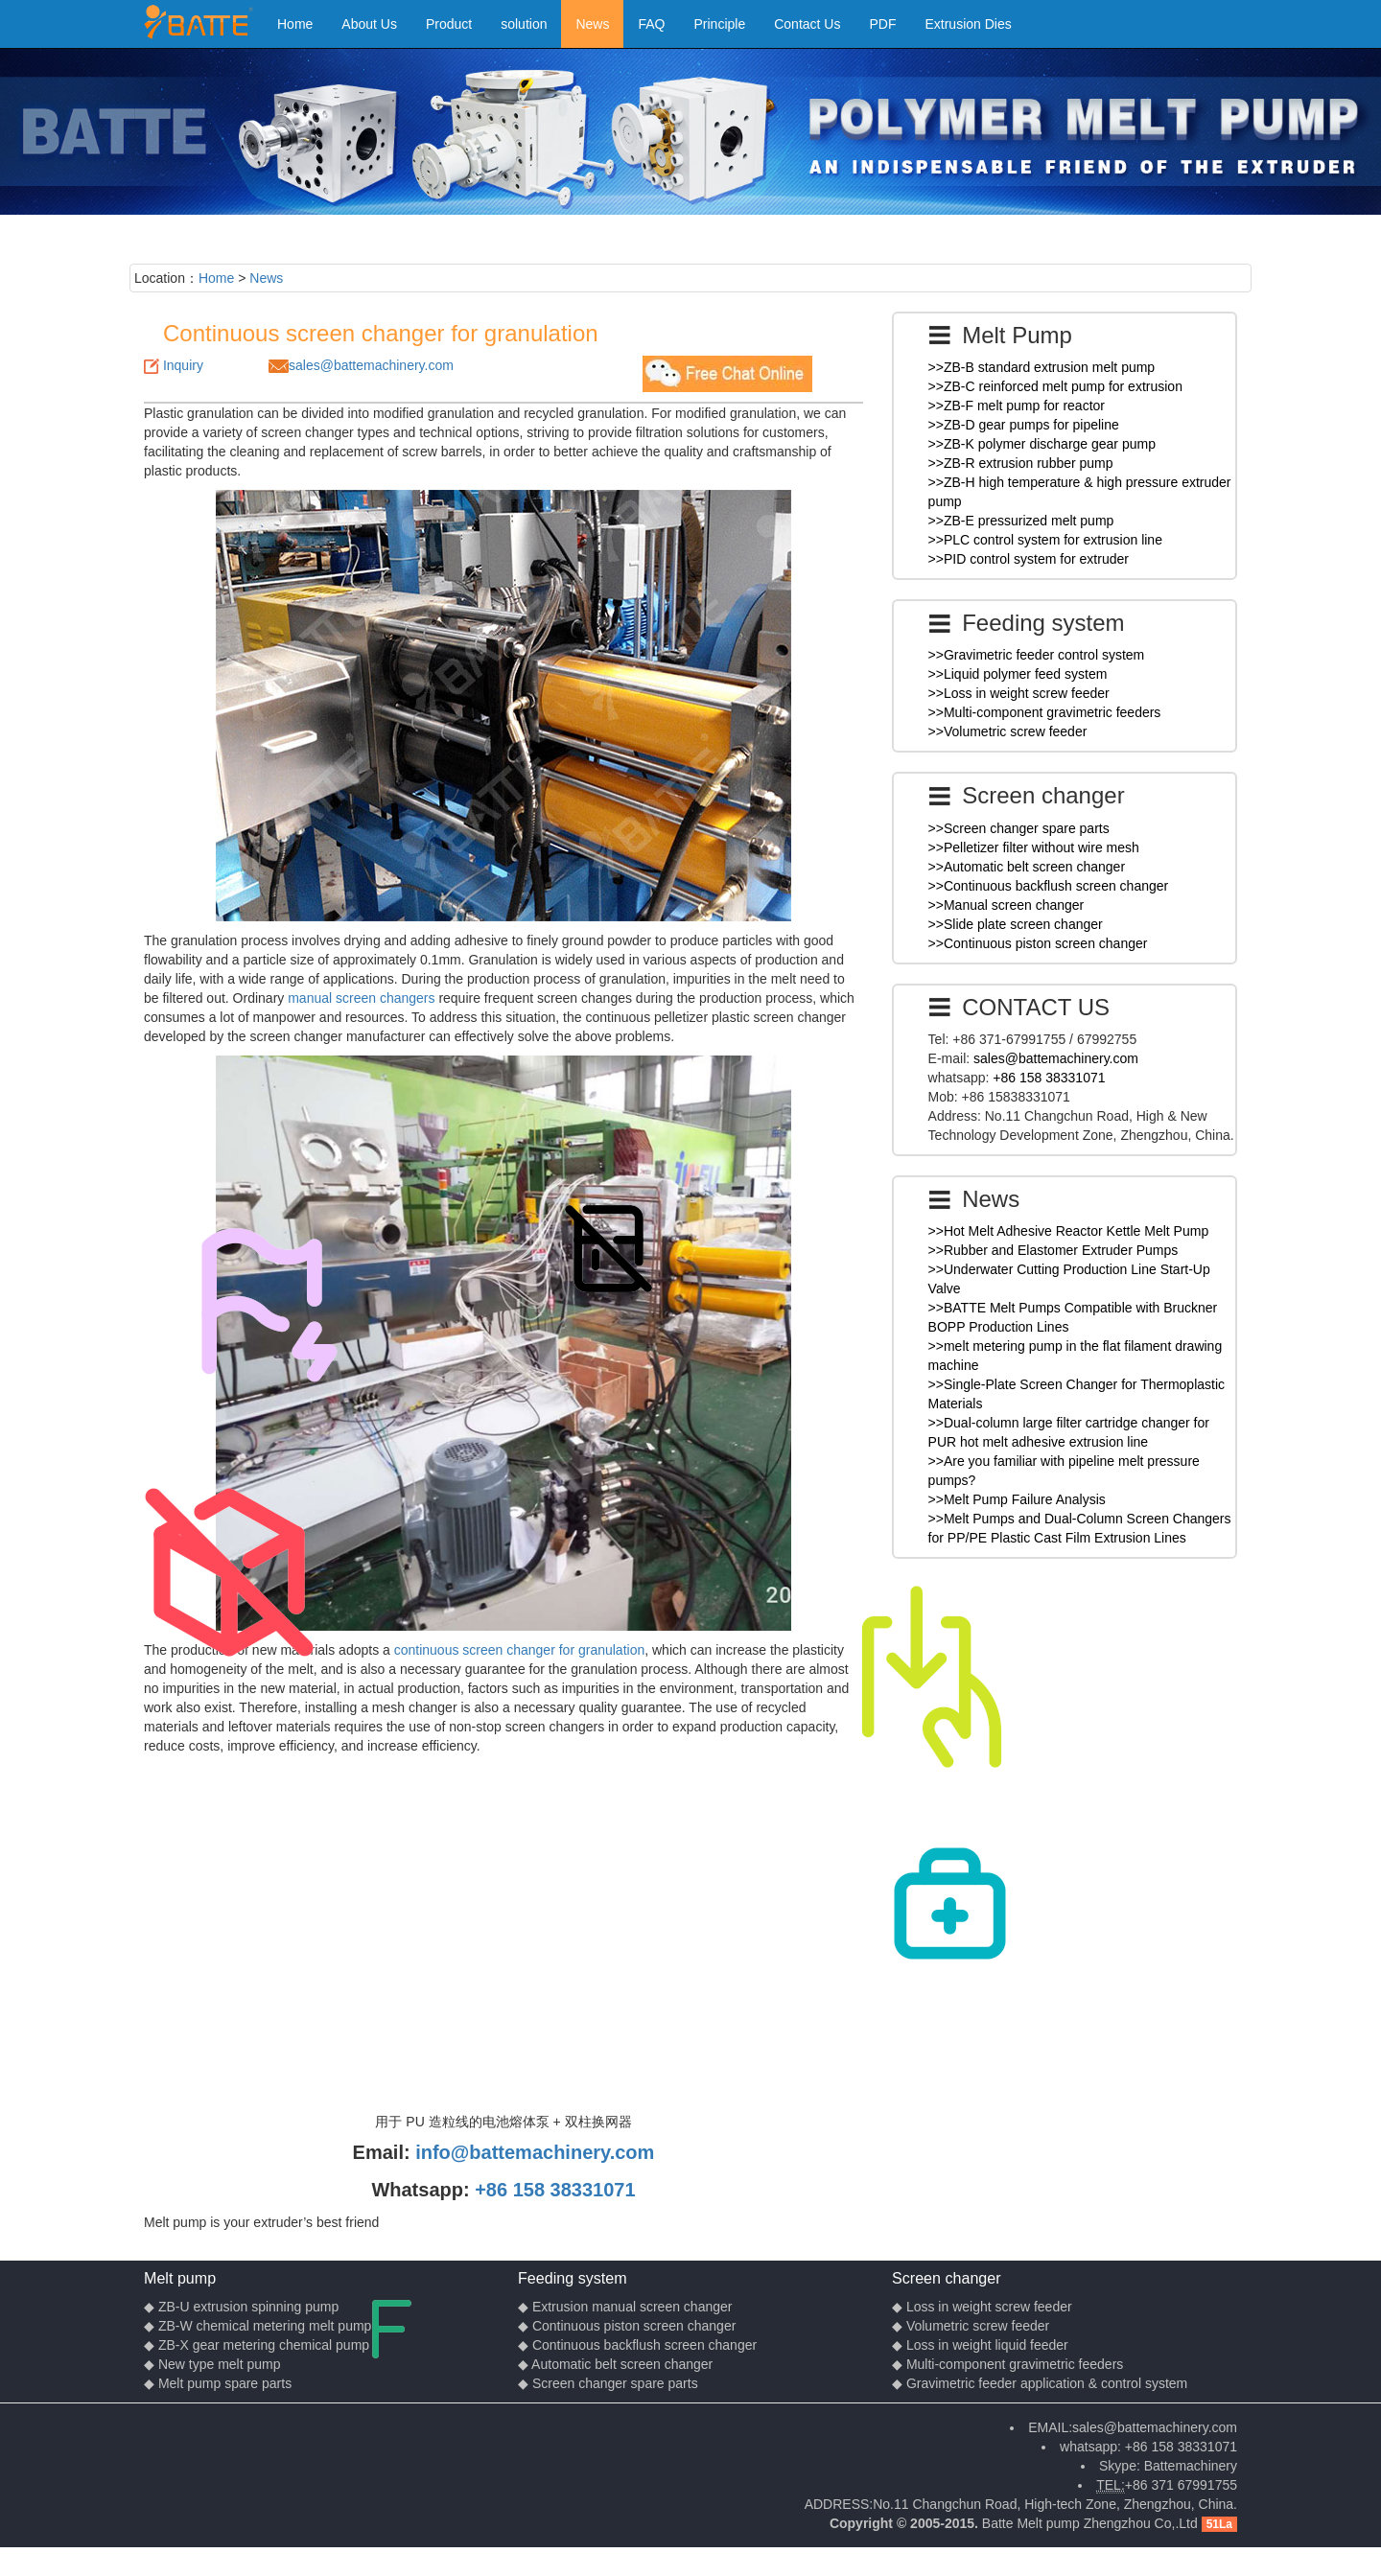 The image size is (1381, 2576). What do you see at coordinates (923, 1677) in the screenshot?
I see `withdraw funds or cash out` at bounding box center [923, 1677].